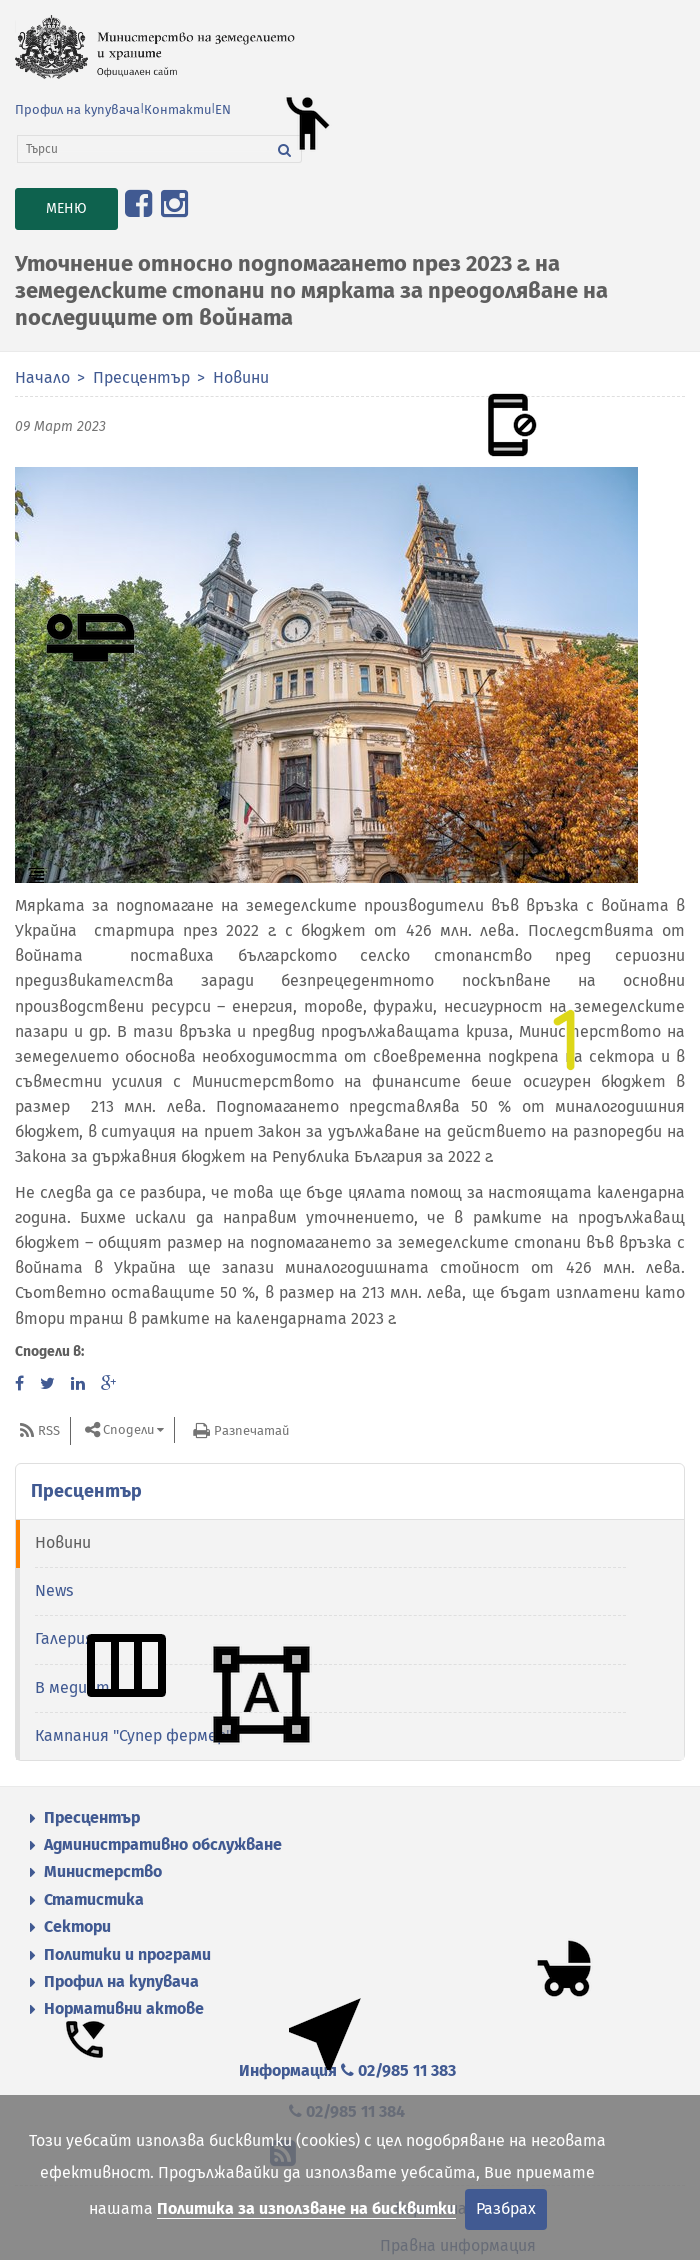  What do you see at coordinates (325, 2034) in the screenshot?
I see `access navigation or directions to current location` at bounding box center [325, 2034].